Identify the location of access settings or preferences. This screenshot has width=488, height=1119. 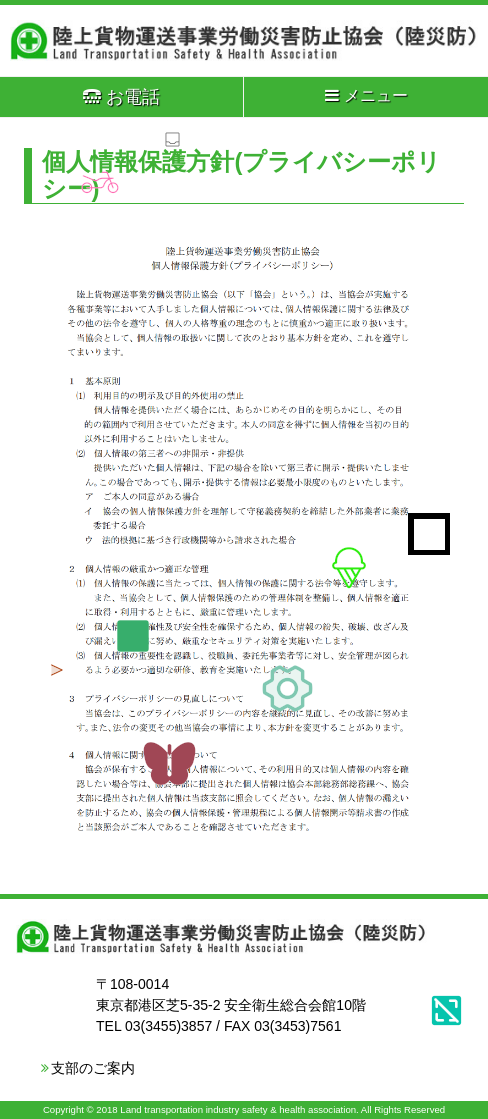
(287, 688).